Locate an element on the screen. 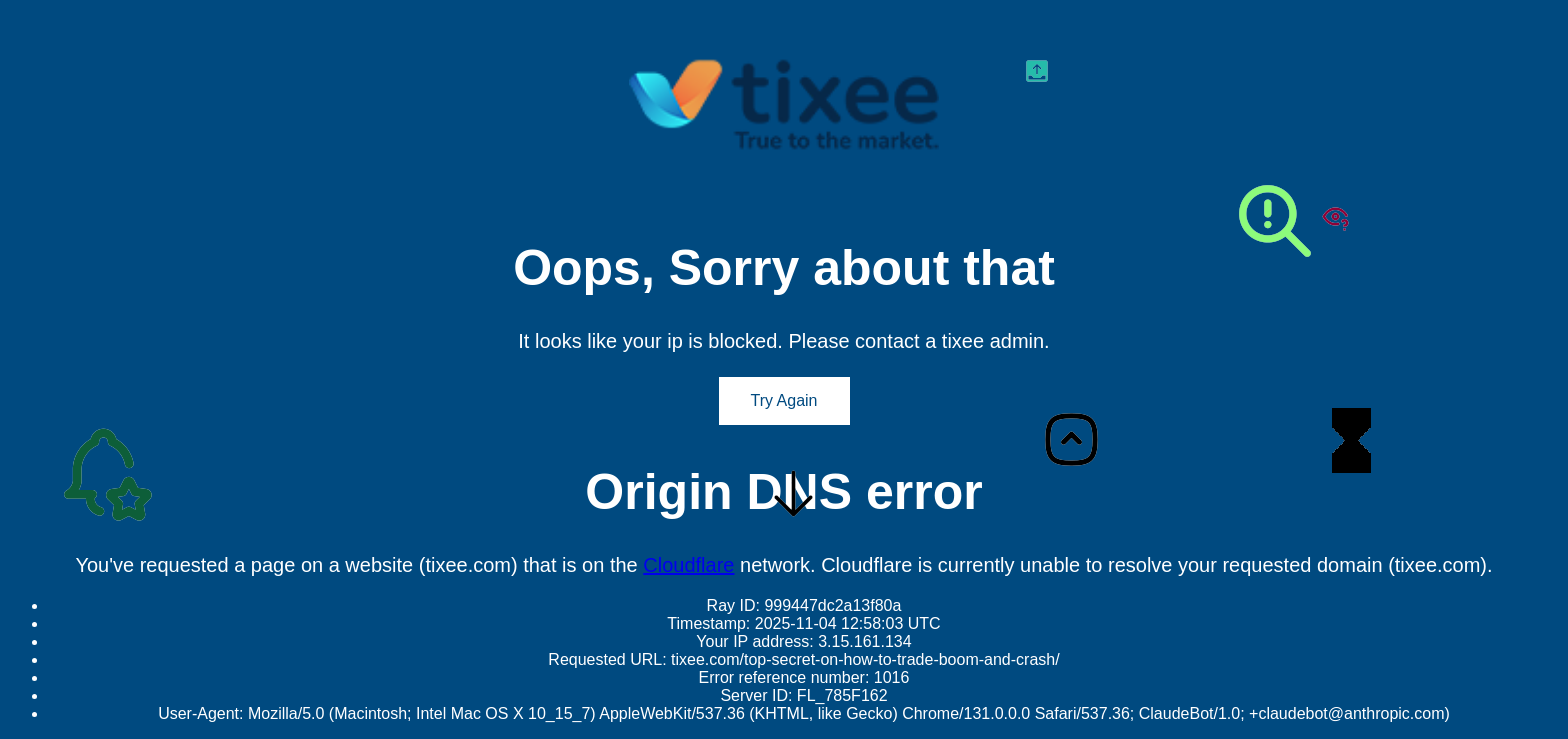  expand content or show more options is located at coordinates (1071, 439).